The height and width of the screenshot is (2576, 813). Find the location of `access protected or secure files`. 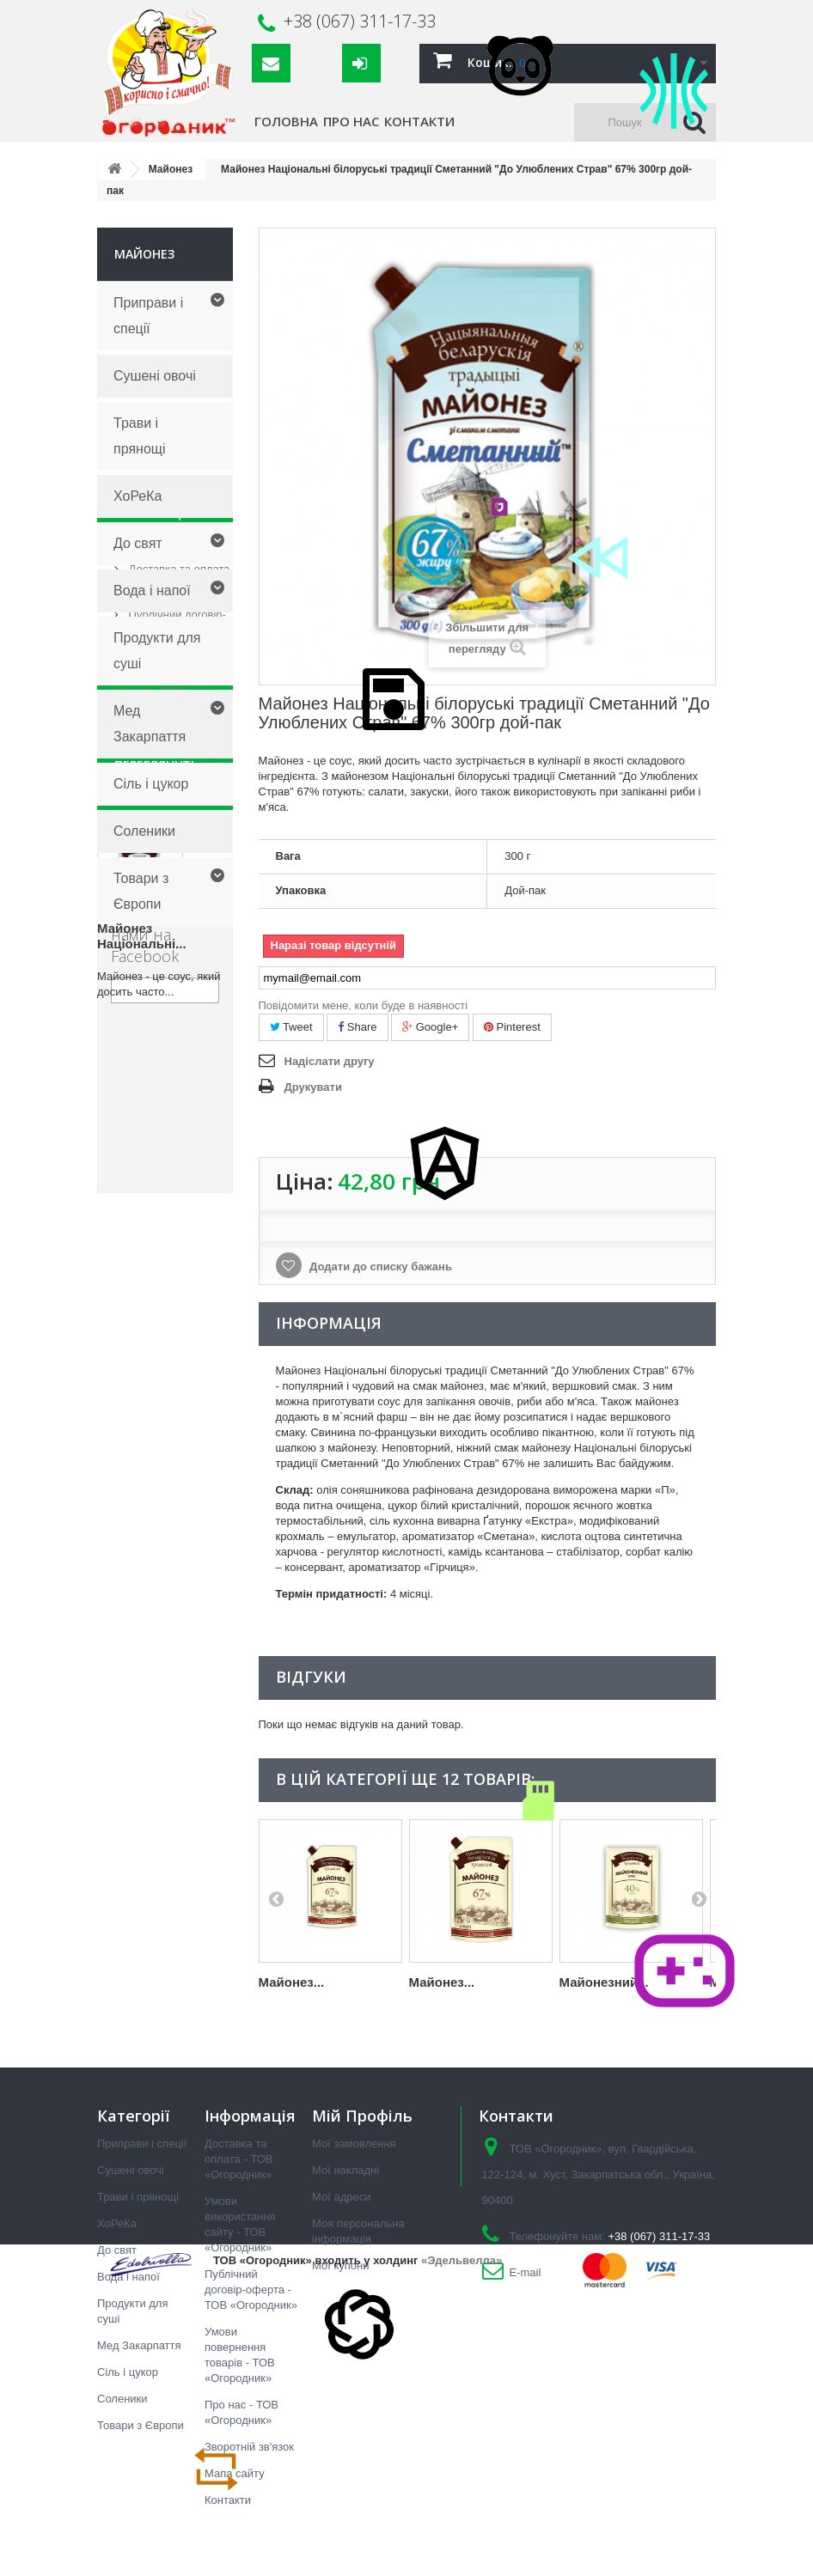

access protected or secure files is located at coordinates (499, 507).